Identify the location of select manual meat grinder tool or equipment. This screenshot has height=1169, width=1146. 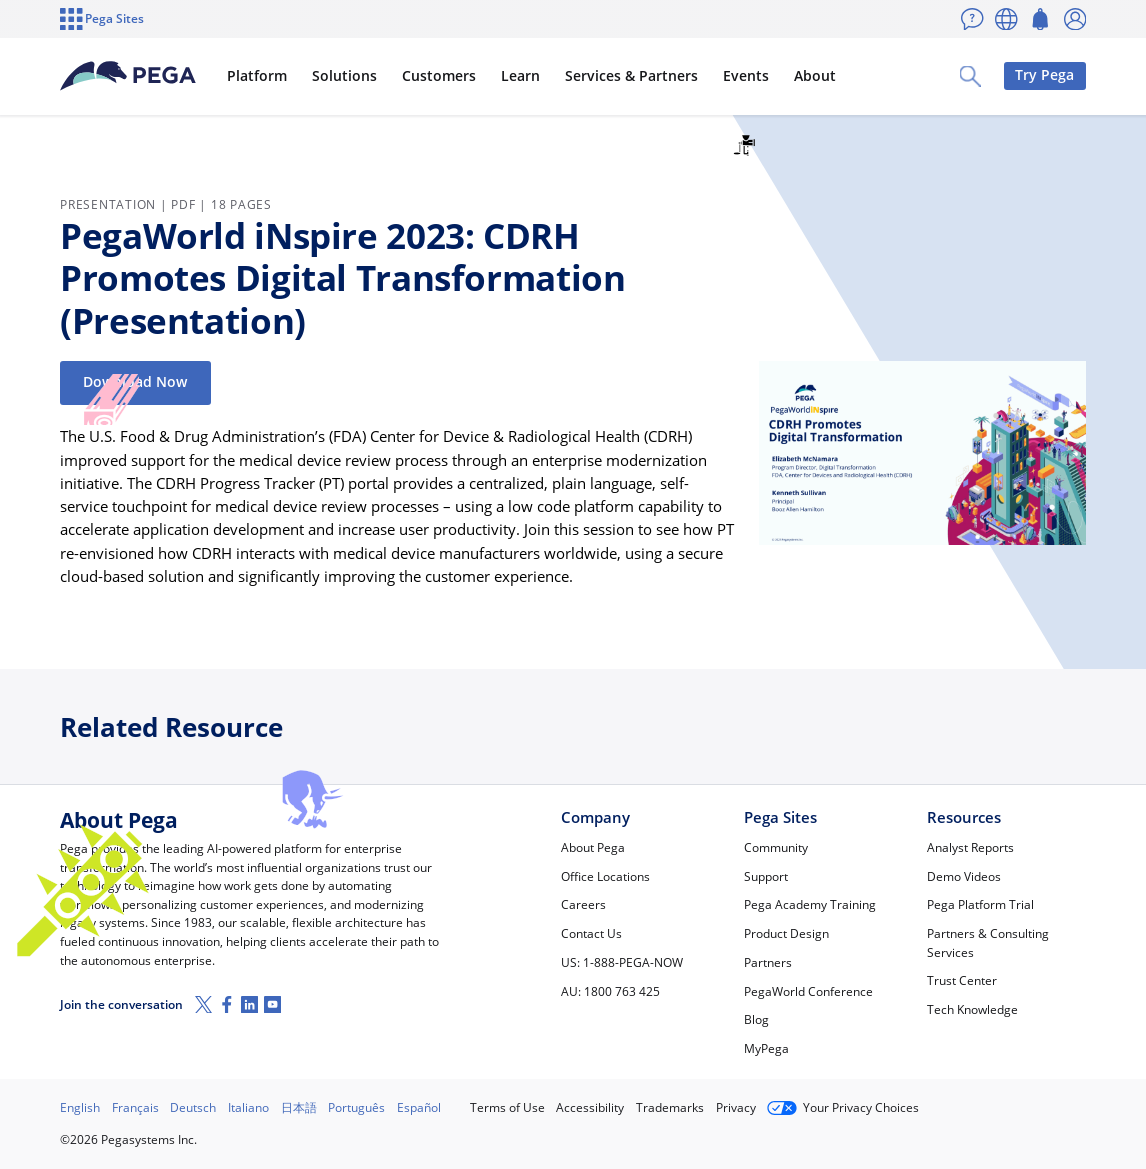
(744, 145).